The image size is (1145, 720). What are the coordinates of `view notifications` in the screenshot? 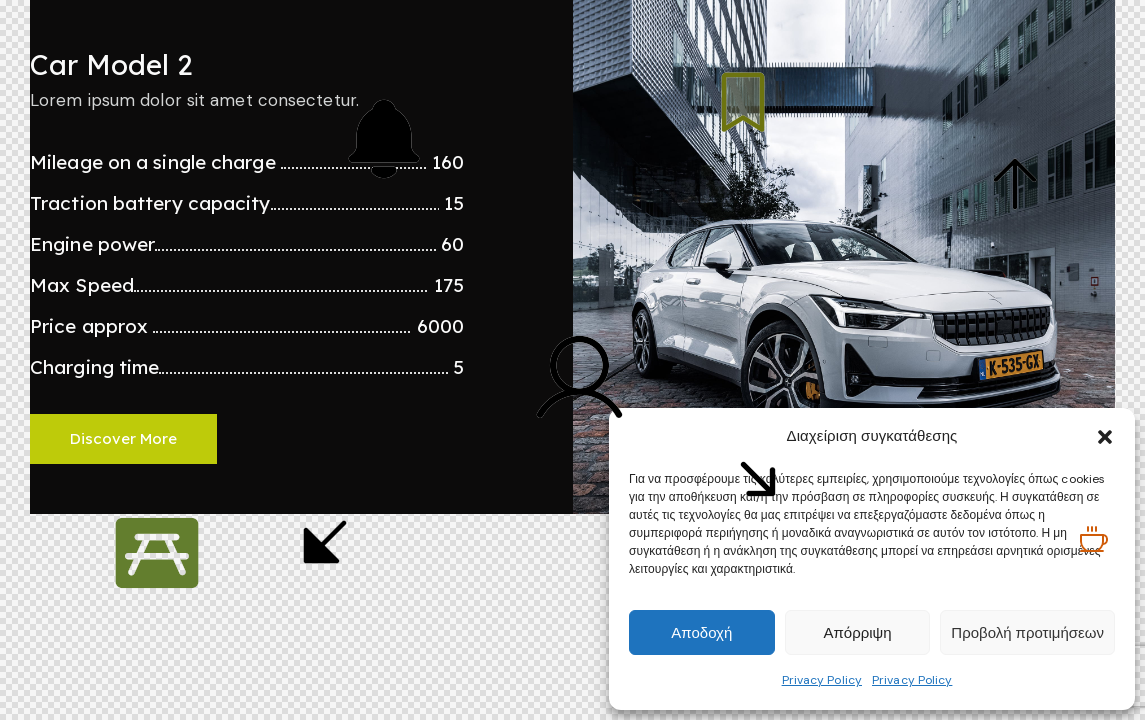 It's located at (384, 139).